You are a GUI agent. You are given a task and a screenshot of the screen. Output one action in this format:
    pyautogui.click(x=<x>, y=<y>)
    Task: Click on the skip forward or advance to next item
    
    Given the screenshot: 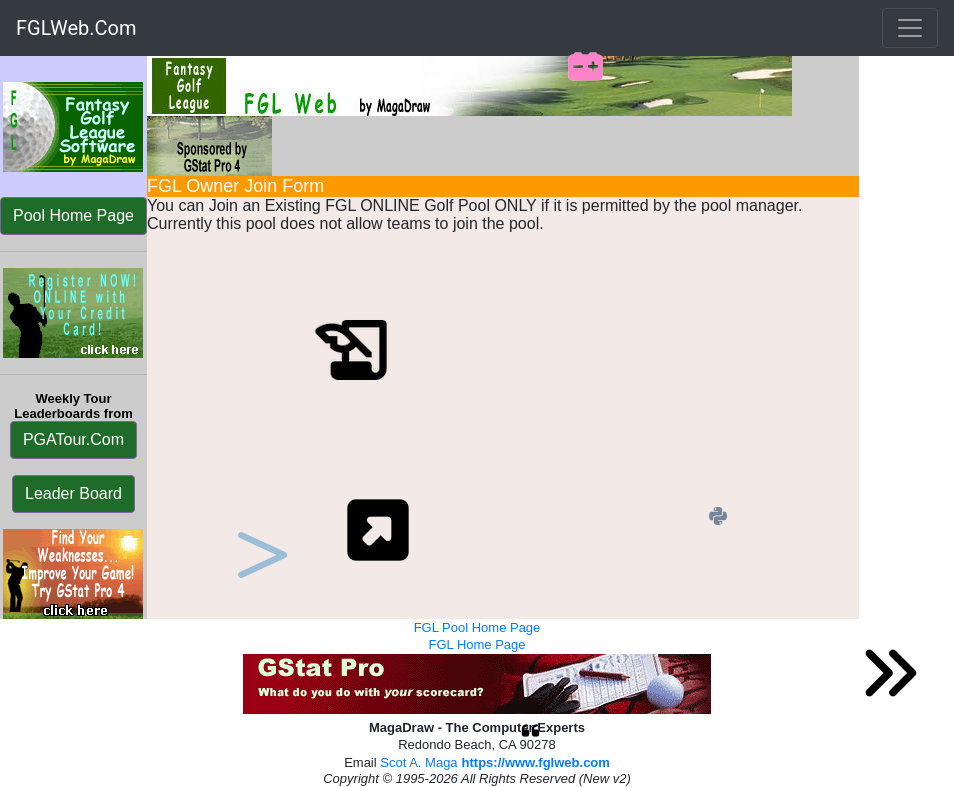 What is the action you would take?
    pyautogui.click(x=889, y=673)
    